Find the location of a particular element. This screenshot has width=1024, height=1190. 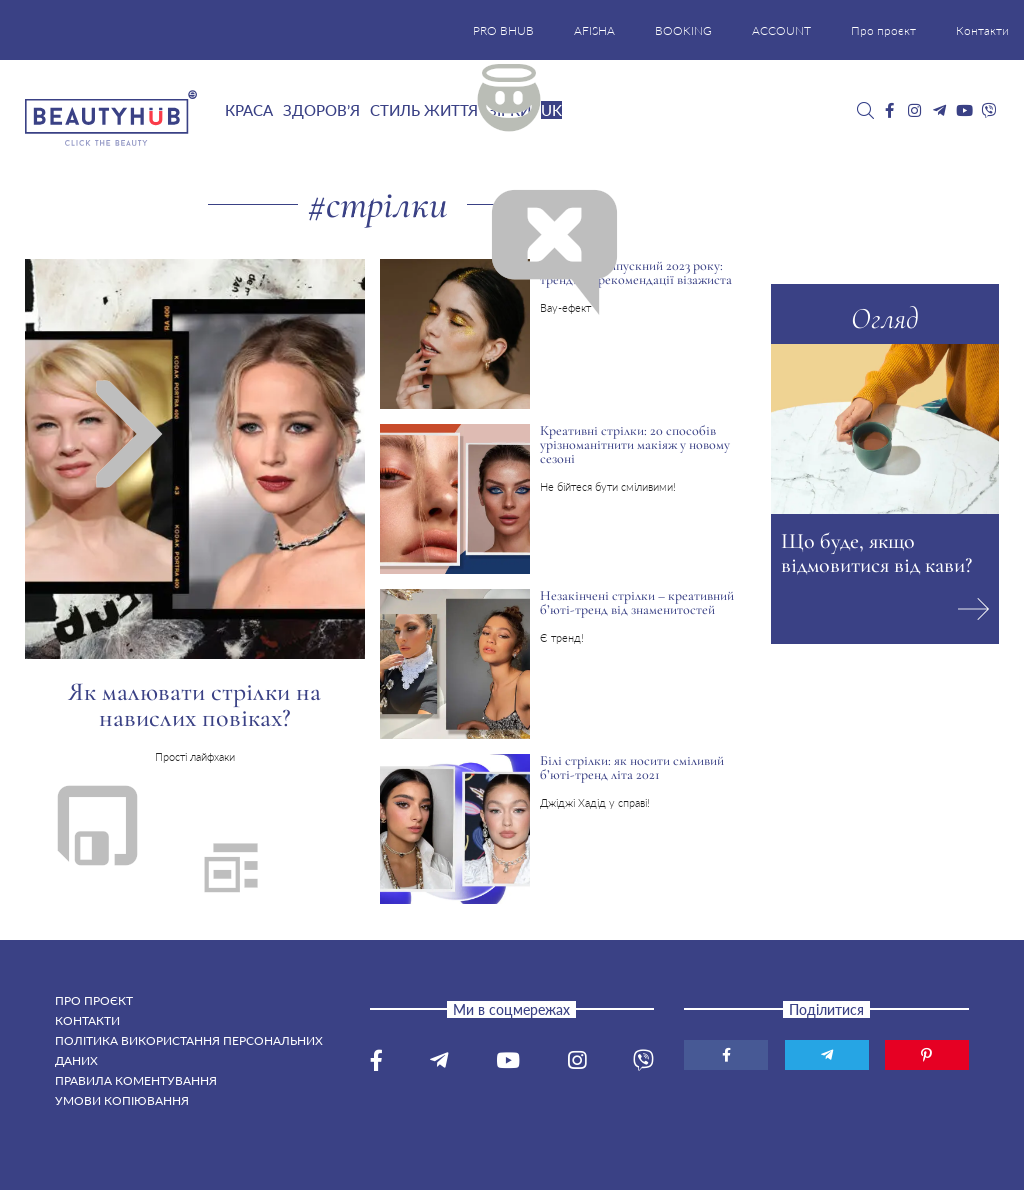

remove all items from the list is located at coordinates (235, 865).